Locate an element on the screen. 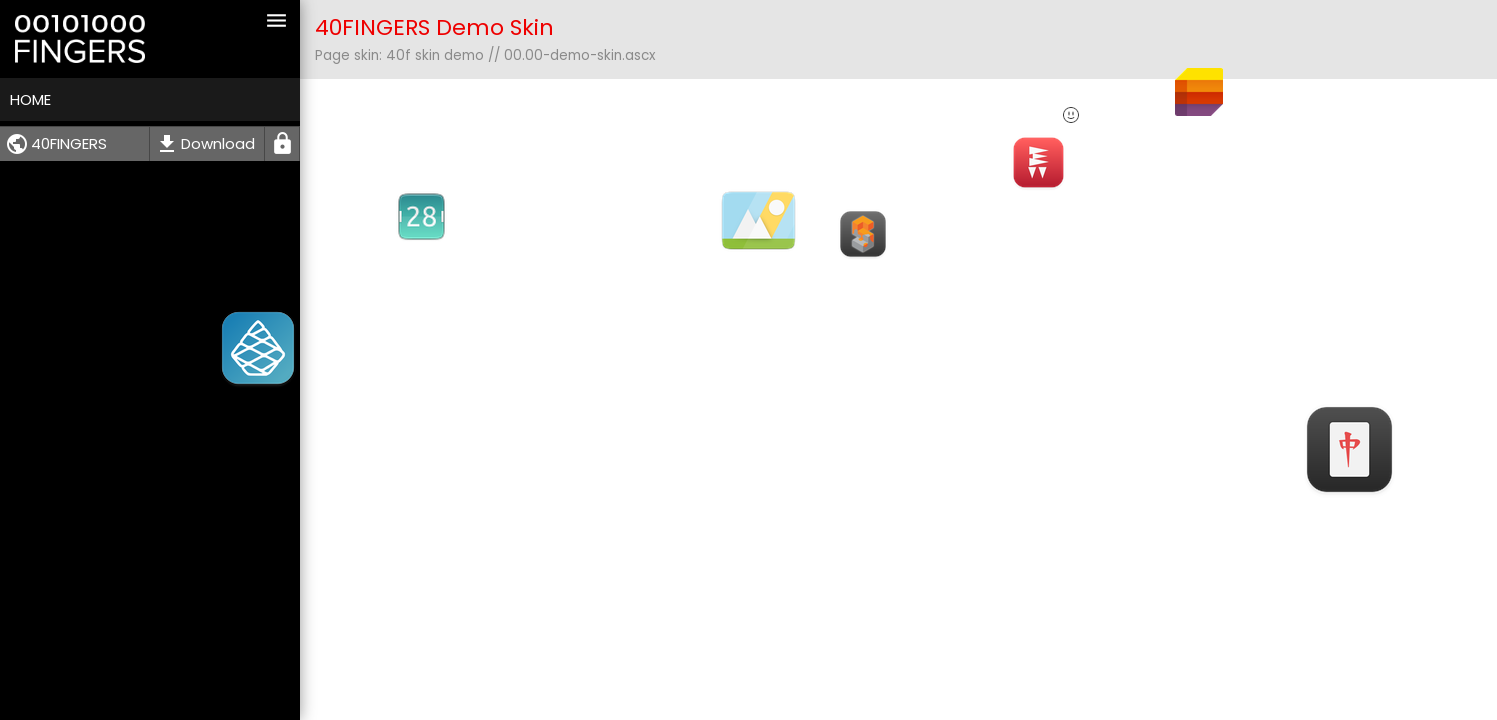 The width and height of the screenshot is (1497, 720). open the calendar app is located at coordinates (421, 216).